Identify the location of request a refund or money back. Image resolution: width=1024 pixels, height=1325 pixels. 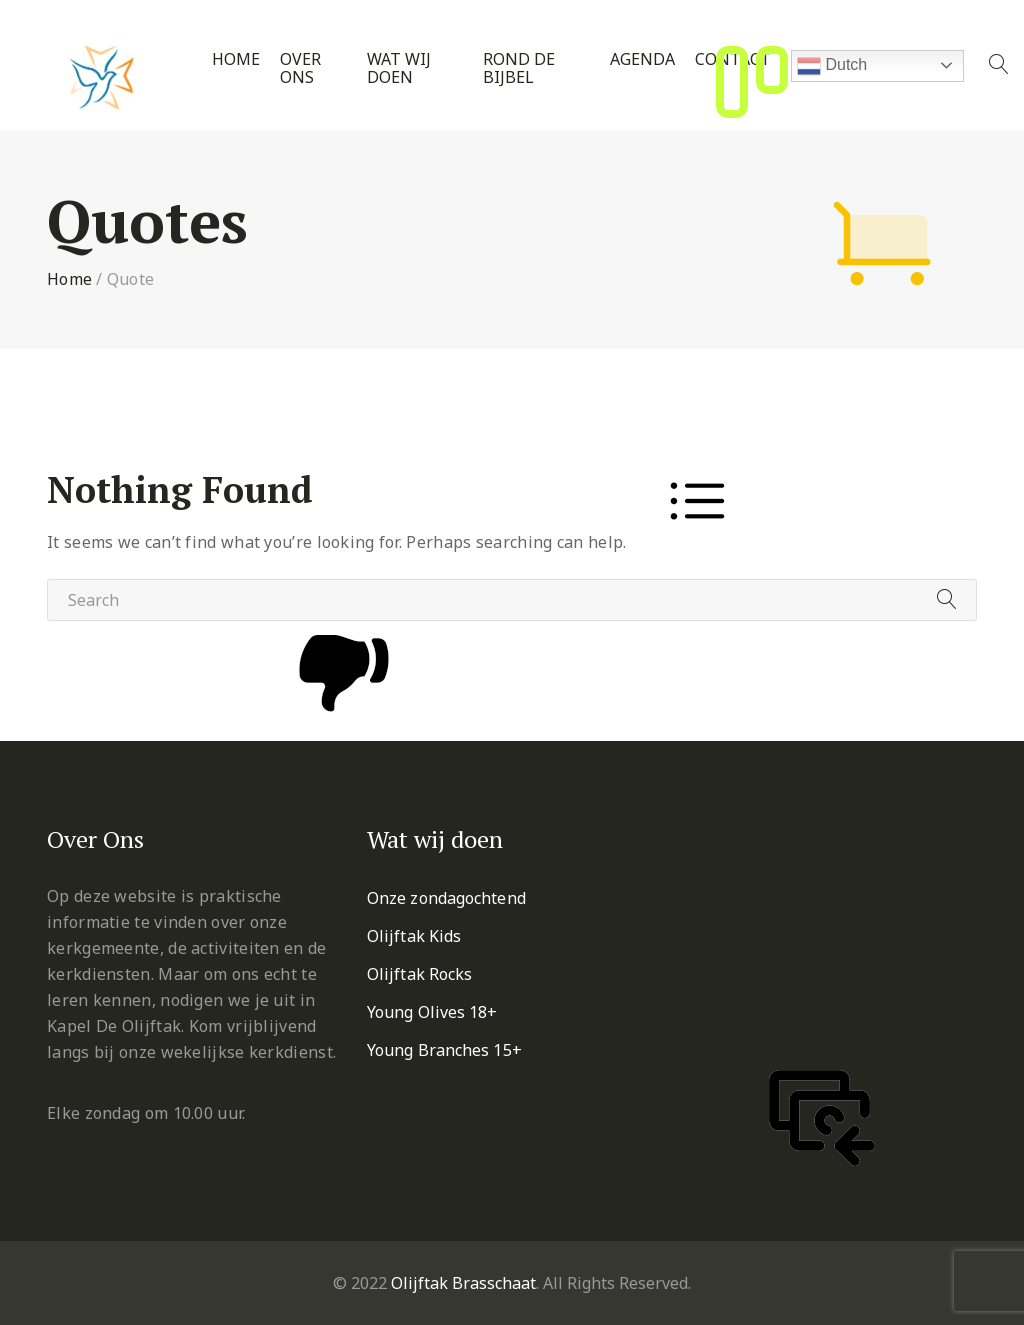
(819, 1110).